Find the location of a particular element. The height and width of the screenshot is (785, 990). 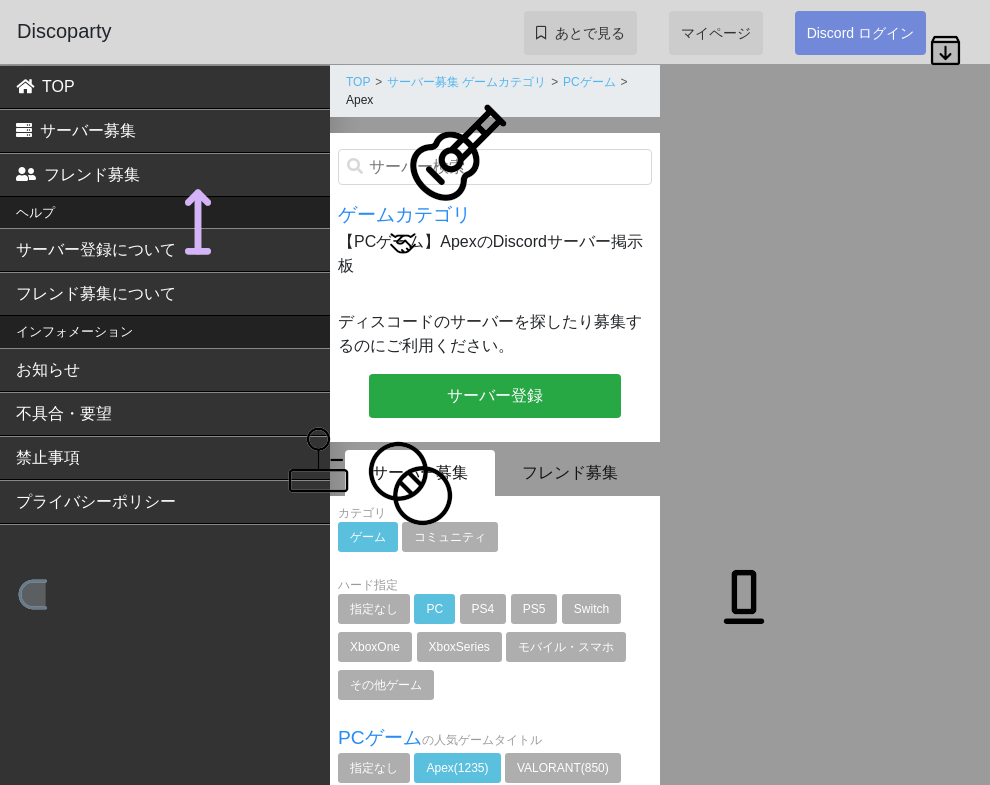

intersect or merge two shapes is located at coordinates (410, 483).